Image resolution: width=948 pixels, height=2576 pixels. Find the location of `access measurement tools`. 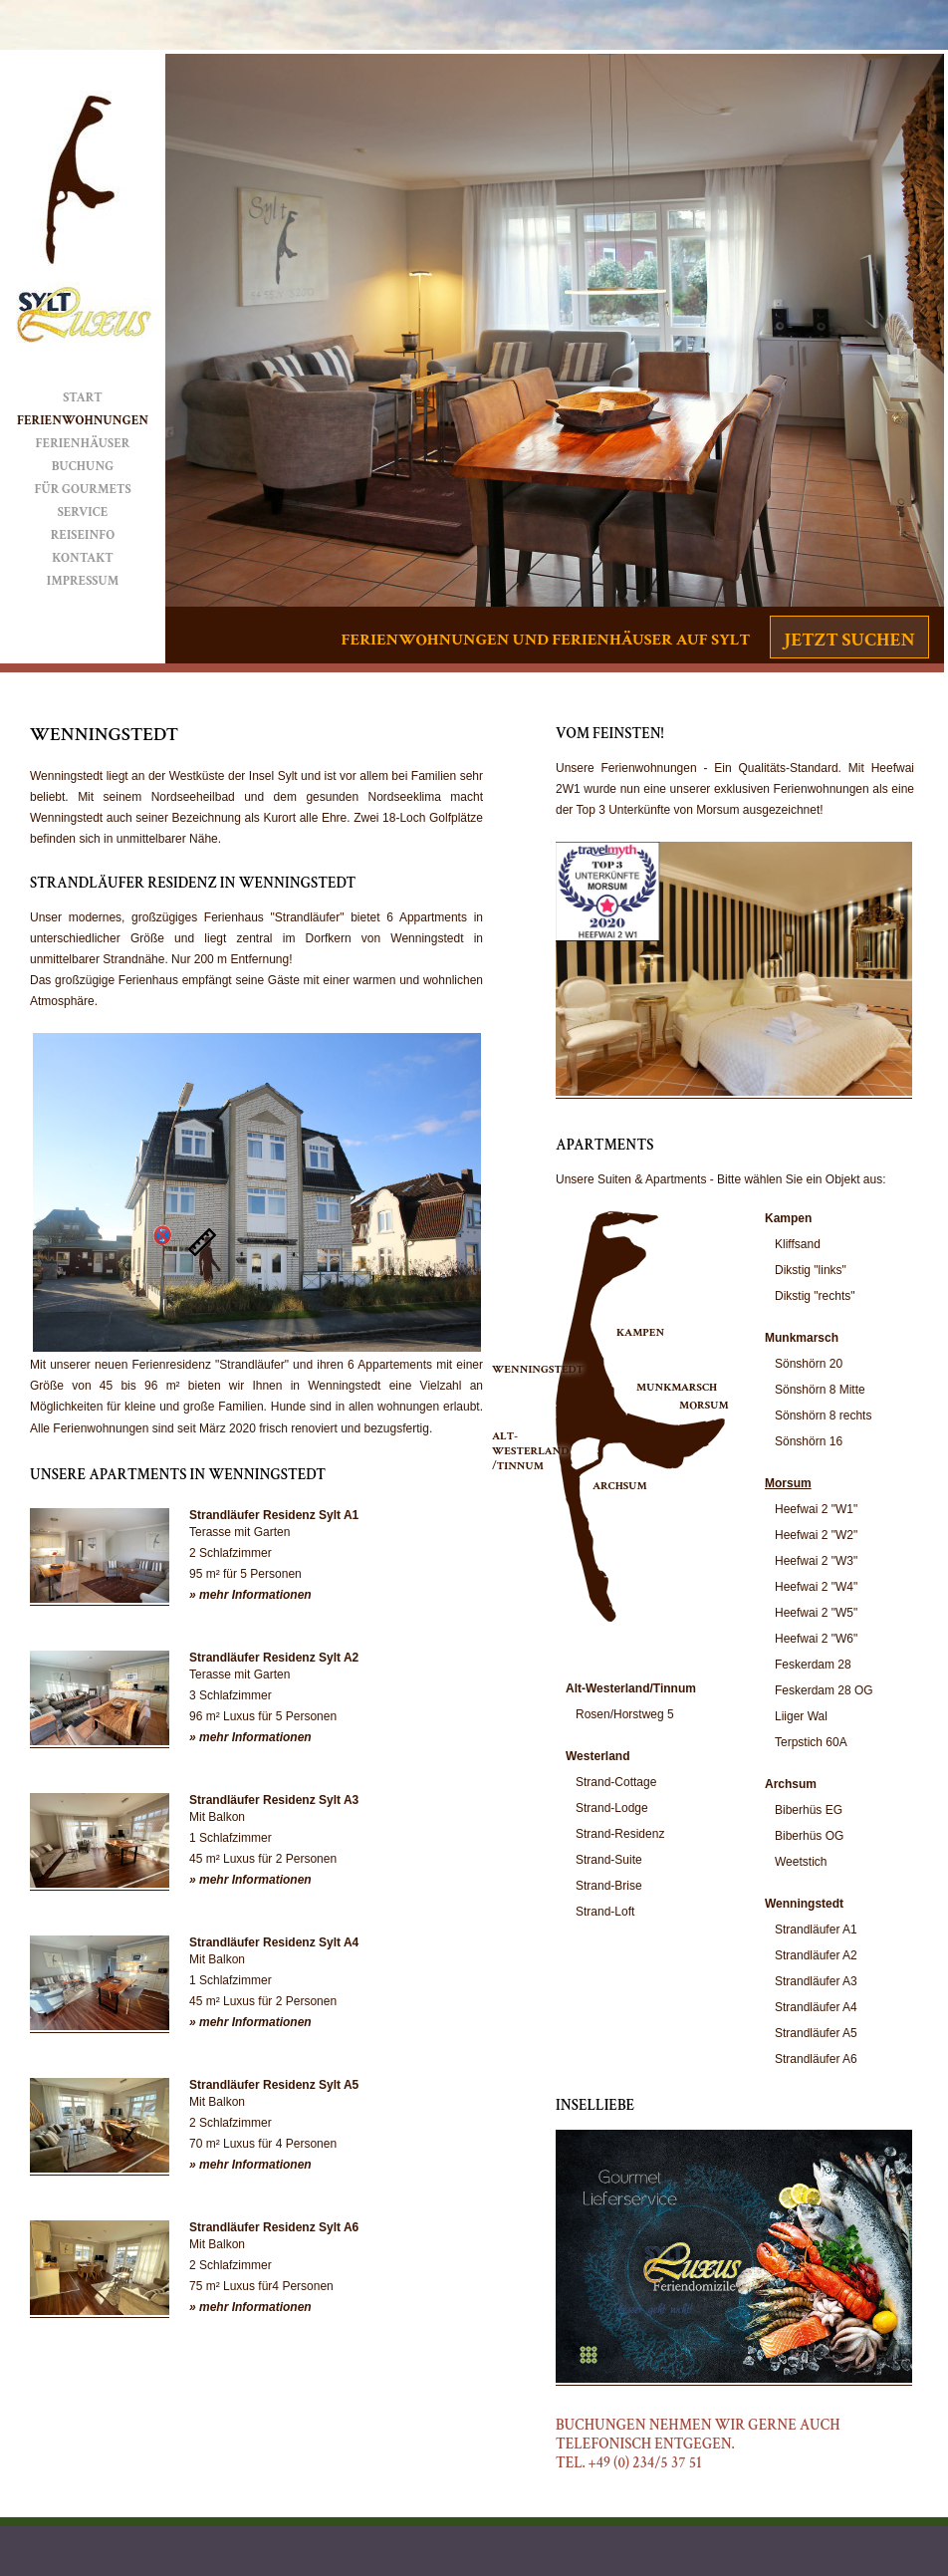

access measurement tools is located at coordinates (202, 1242).